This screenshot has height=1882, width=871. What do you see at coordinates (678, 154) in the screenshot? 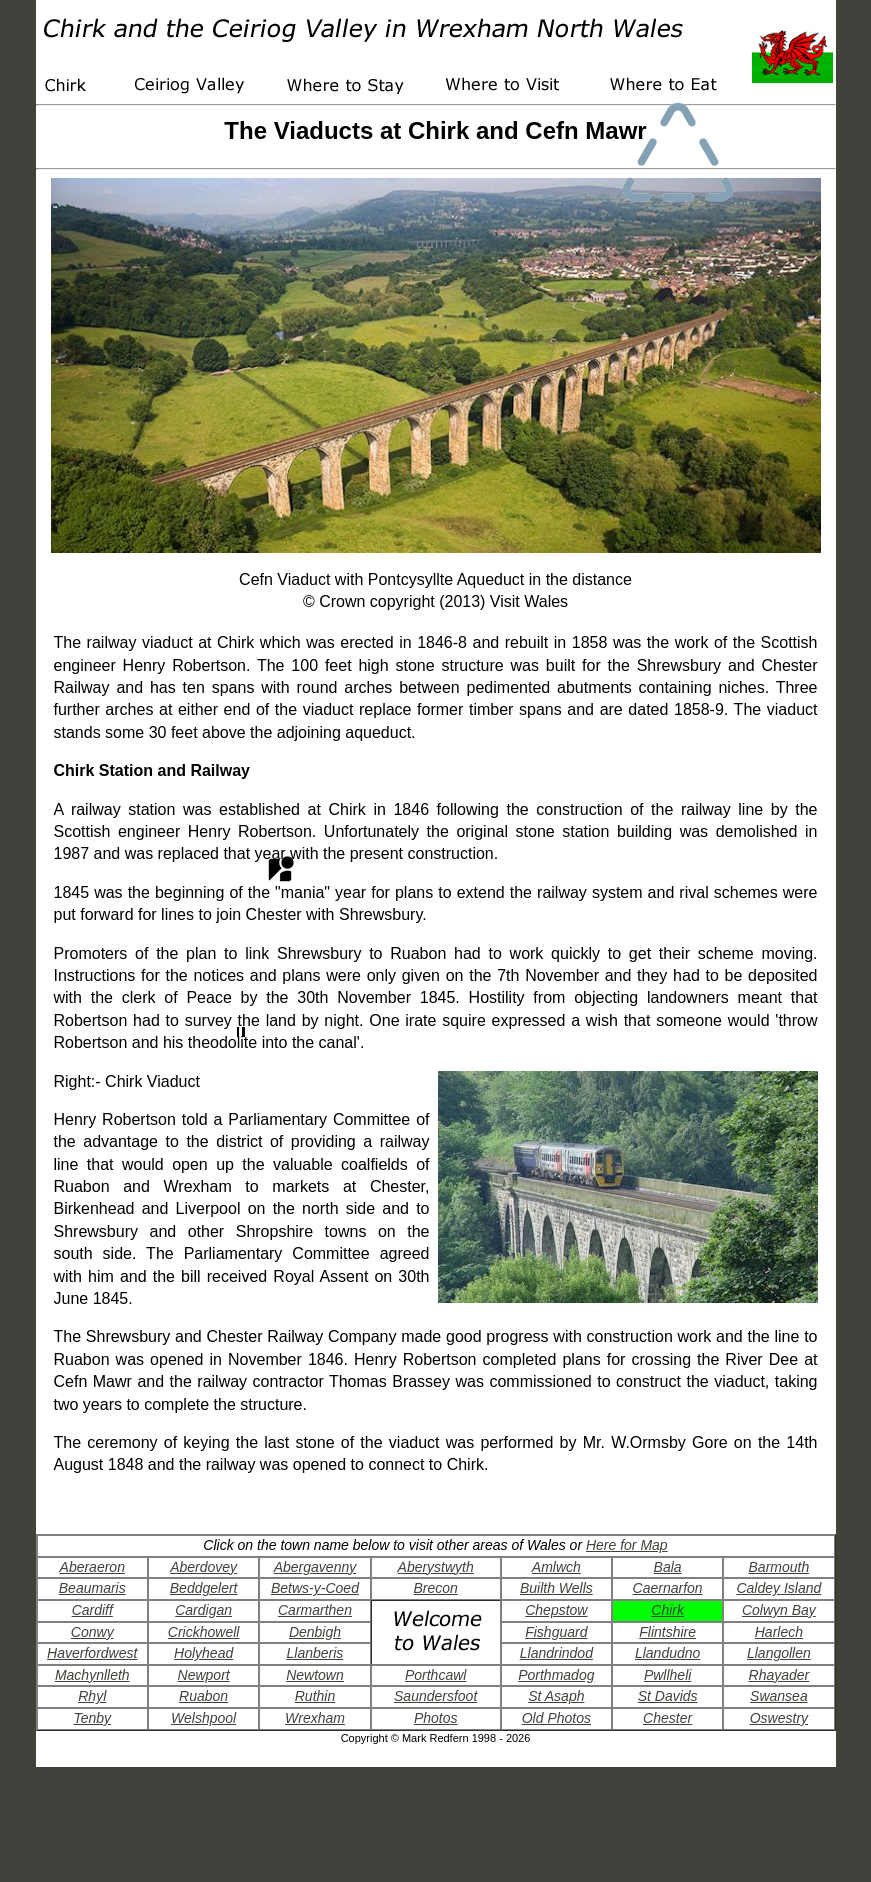
I see `indicates a draft or incomplete state` at bounding box center [678, 154].